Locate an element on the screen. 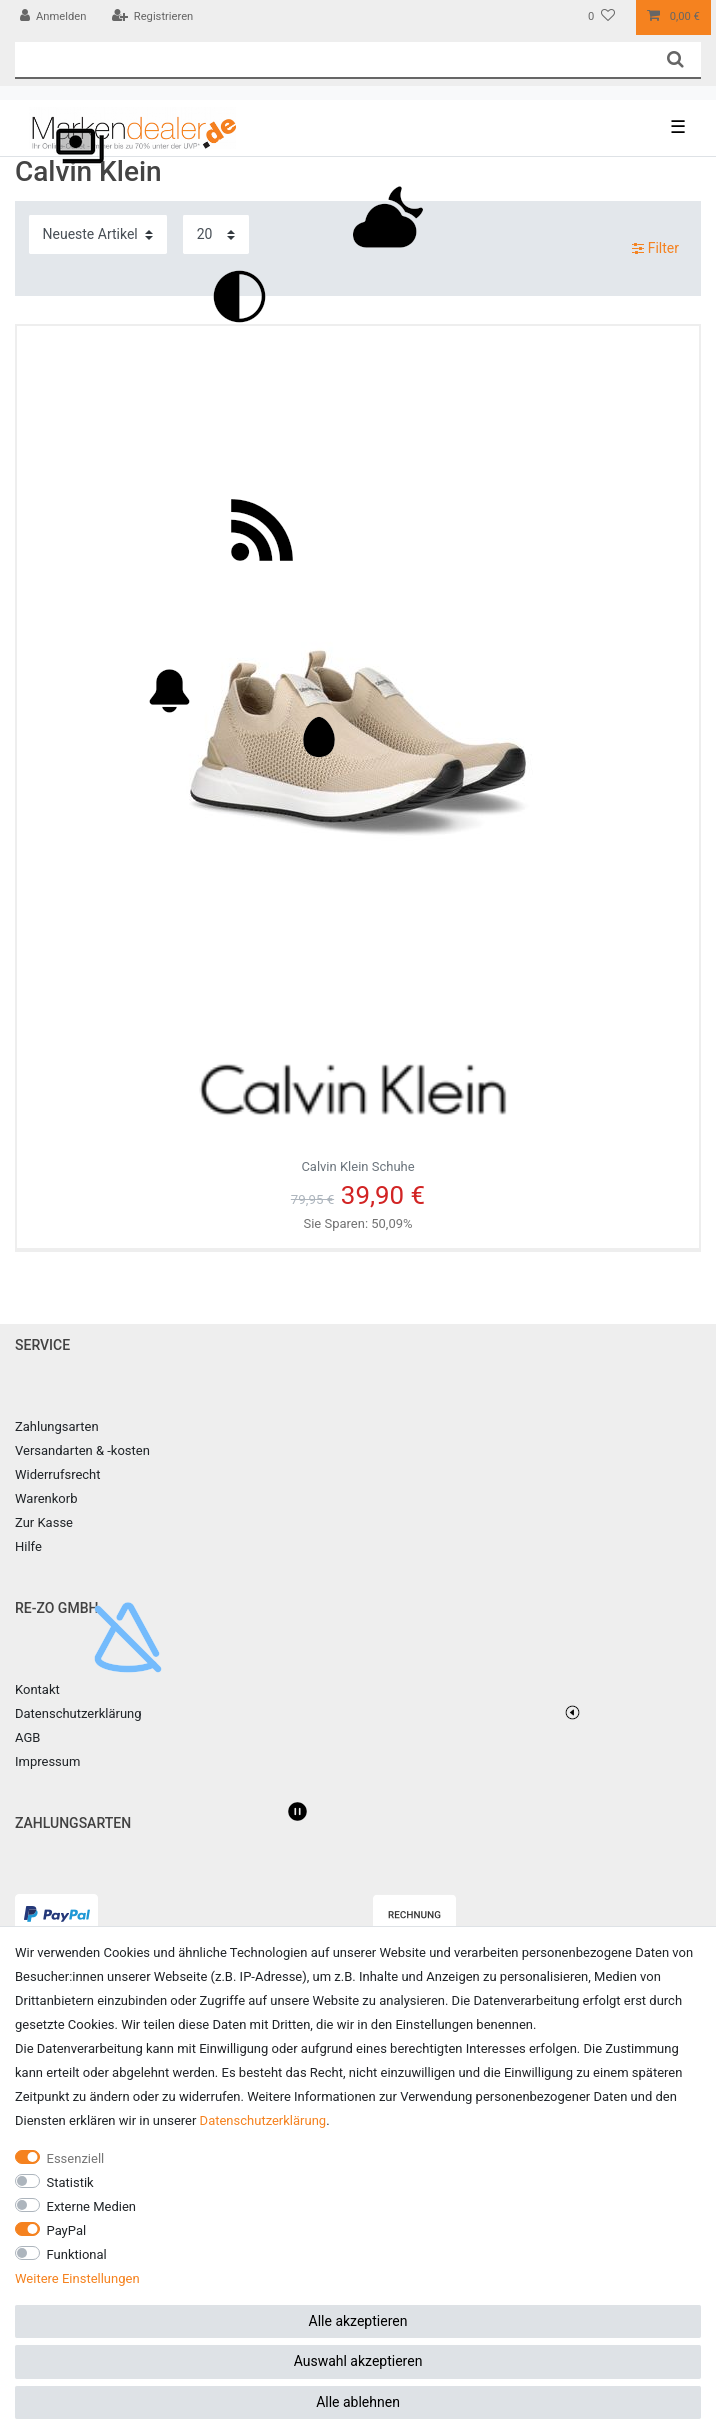  view notifications is located at coordinates (169, 691).